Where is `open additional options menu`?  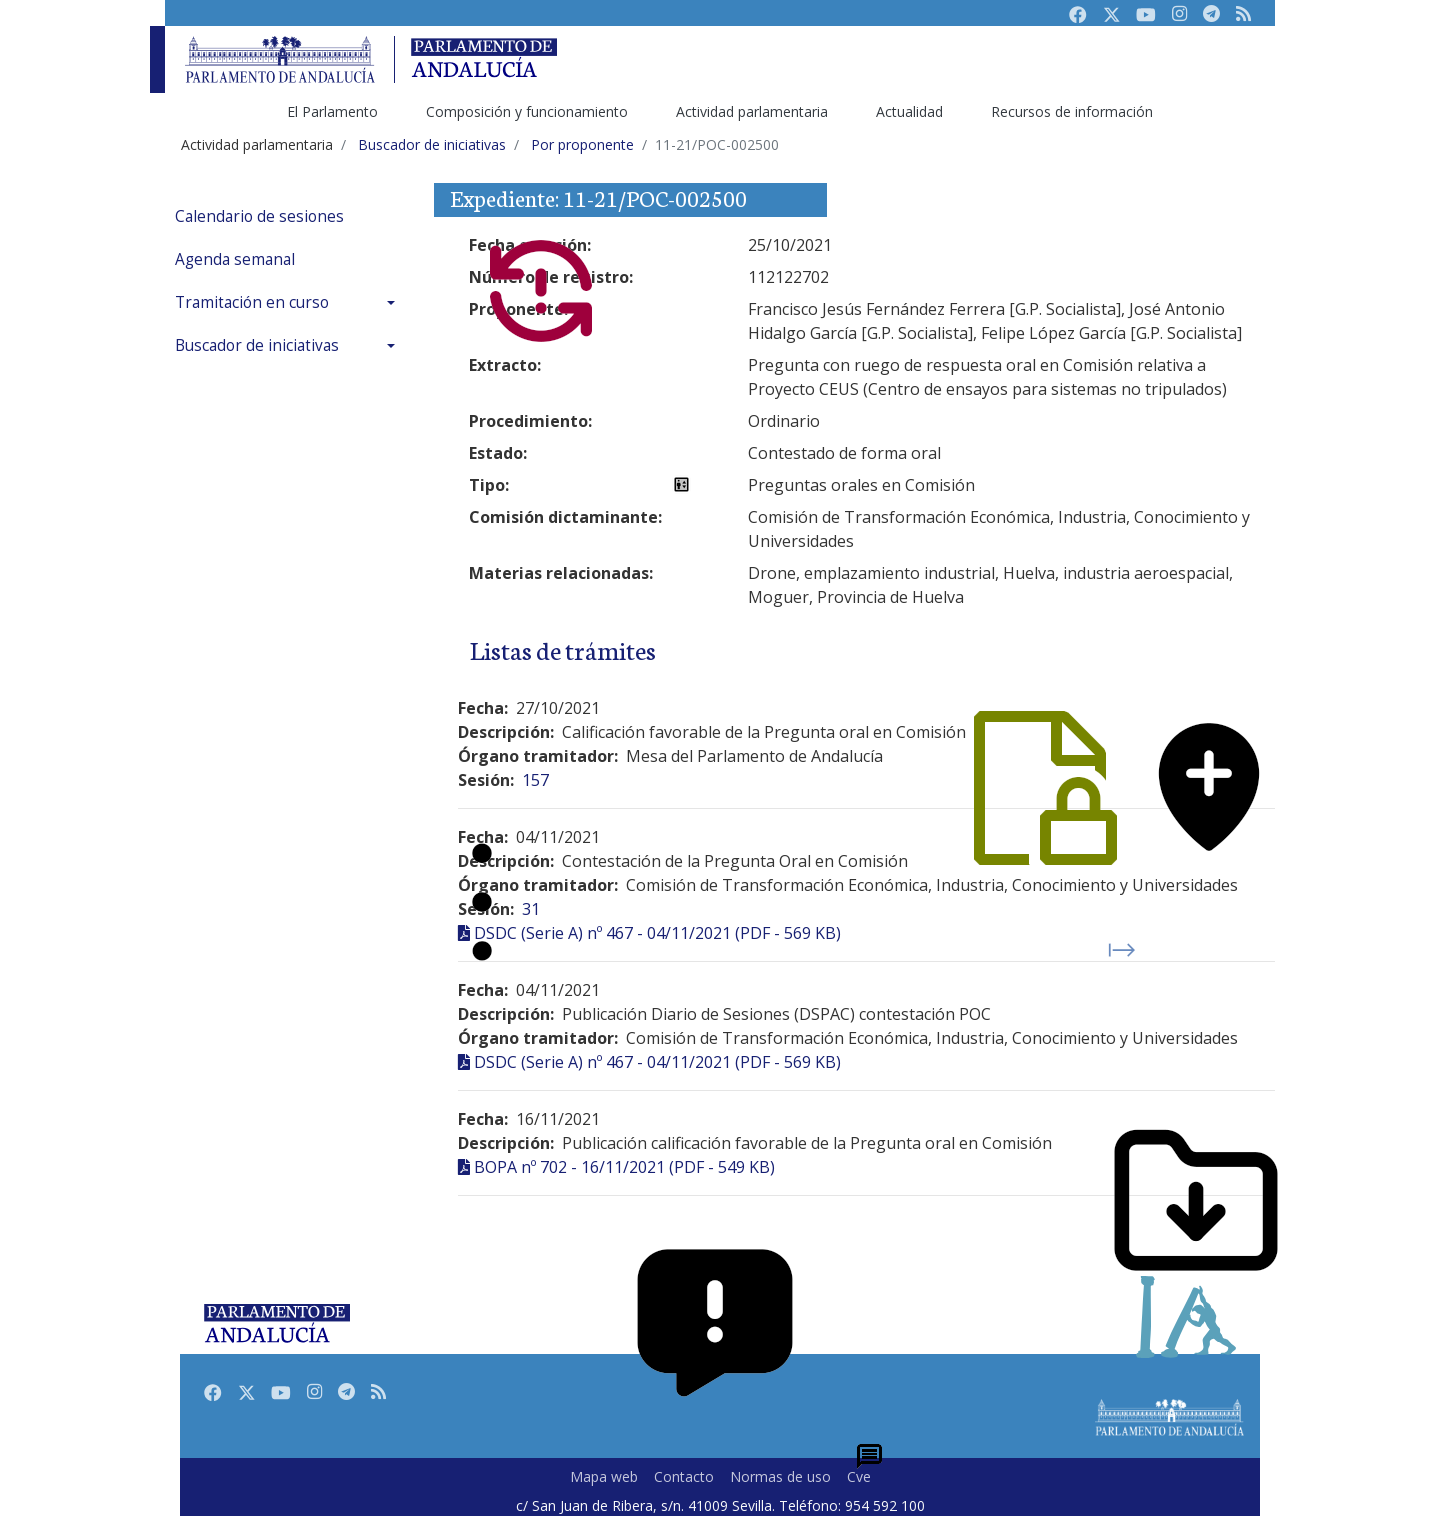 open additional options menu is located at coordinates (482, 902).